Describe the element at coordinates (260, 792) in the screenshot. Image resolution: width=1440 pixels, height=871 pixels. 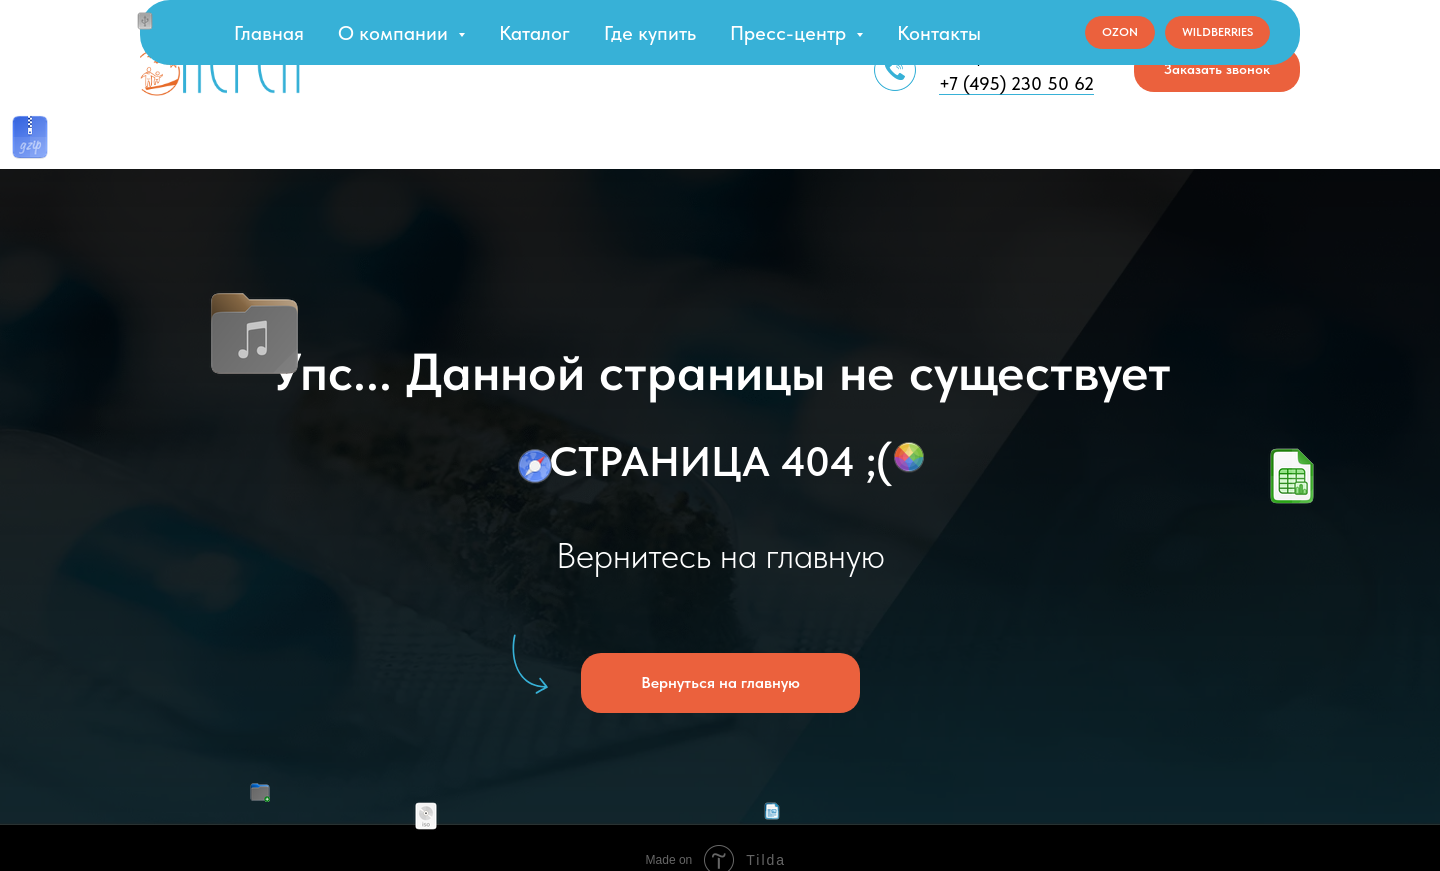
I see `create a new folder` at that location.